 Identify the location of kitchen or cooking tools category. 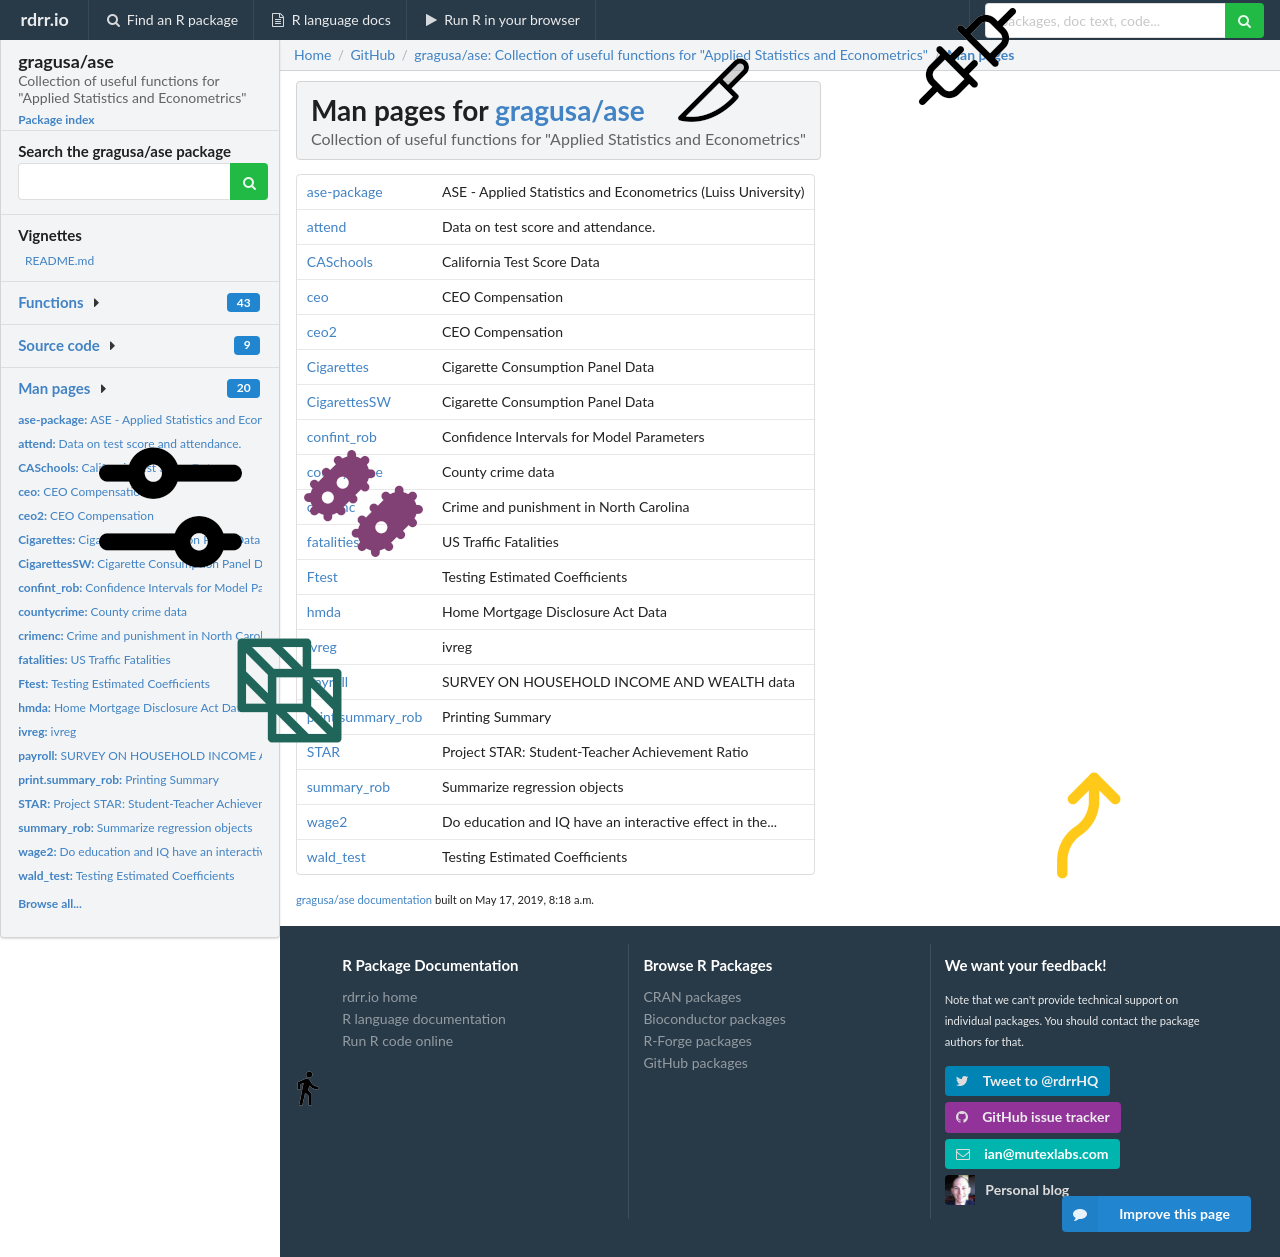
(713, 91).